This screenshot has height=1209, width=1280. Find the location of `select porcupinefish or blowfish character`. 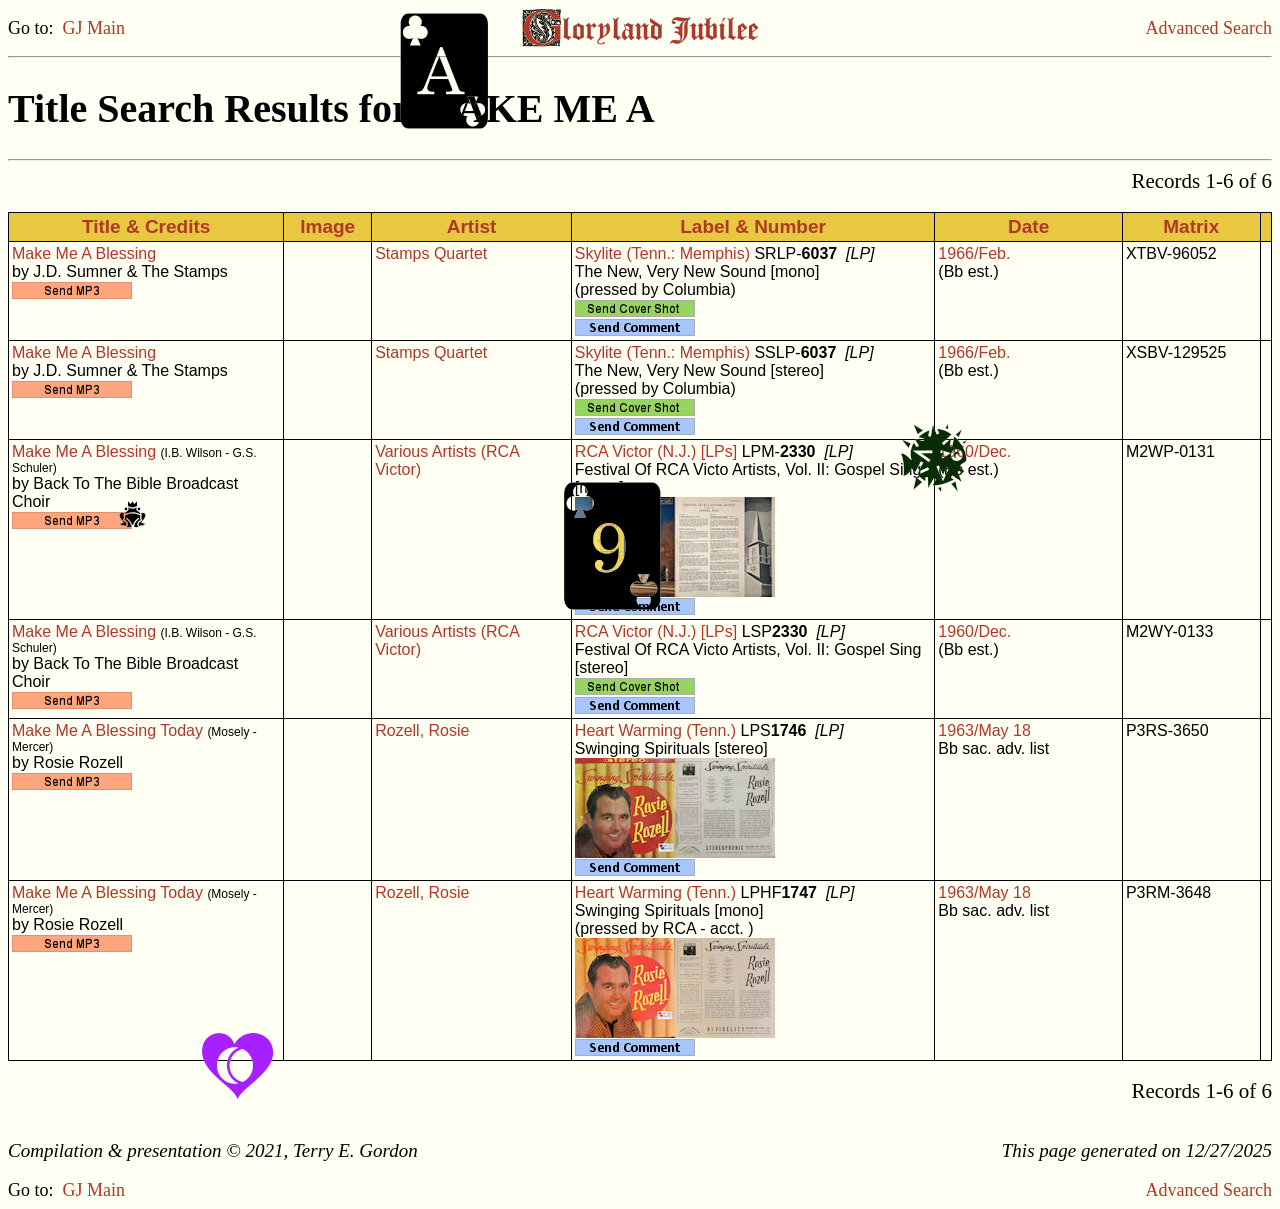

select porcupinefish or blowfish character is located at coordinates (934, 458).